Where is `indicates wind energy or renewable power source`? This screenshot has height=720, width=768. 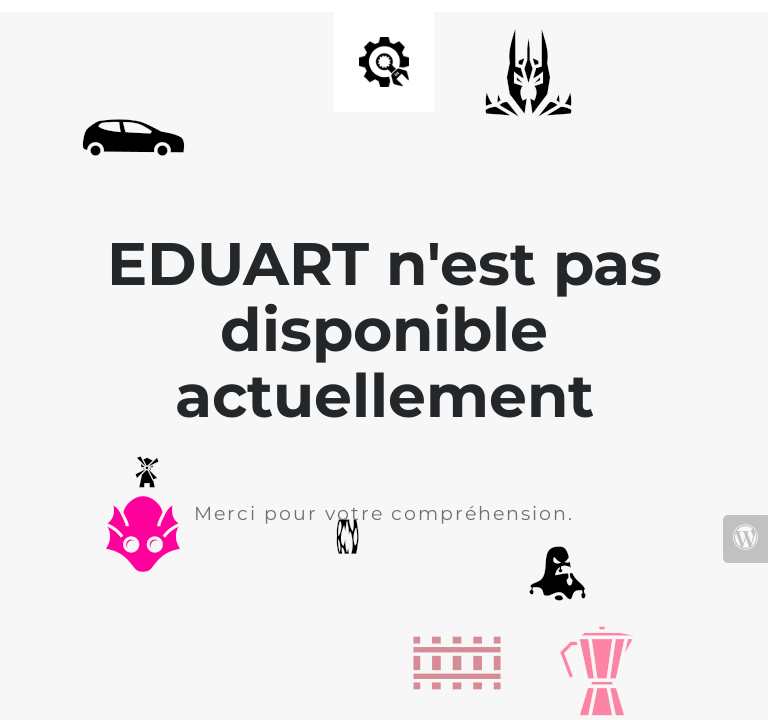
indicates wind energy or renewable power source is located at coordinates (147, 472).